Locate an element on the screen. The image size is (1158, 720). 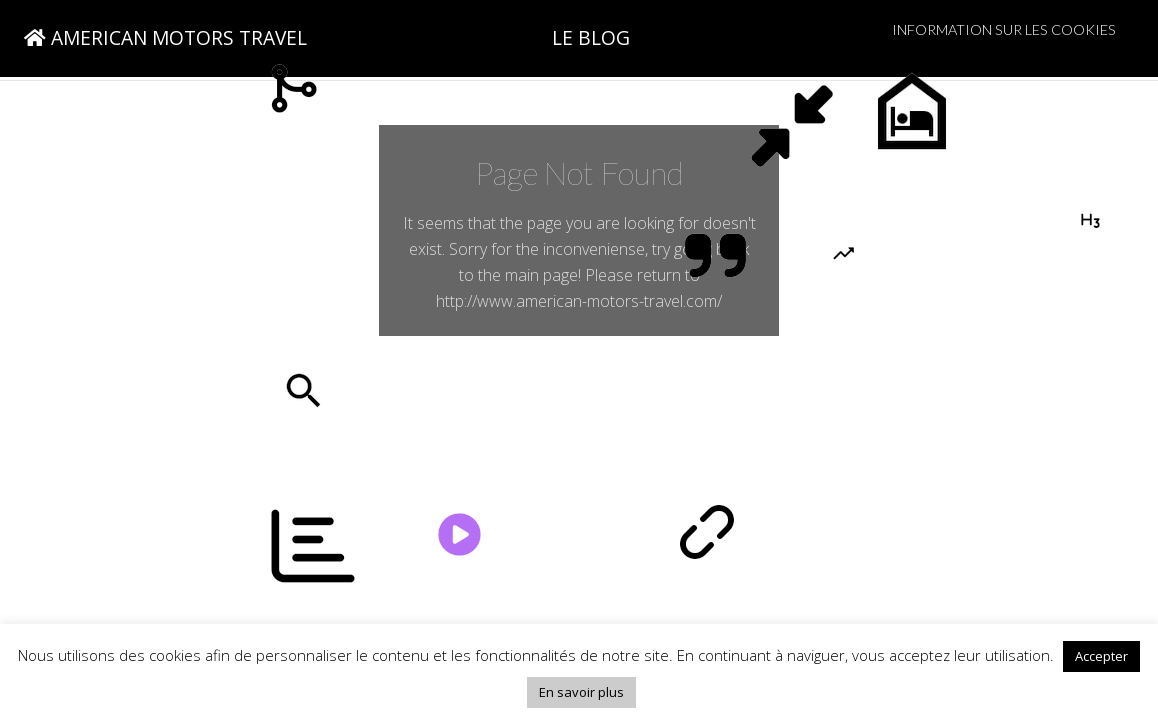
view trending or popular content is located at coordinates (843, 253).